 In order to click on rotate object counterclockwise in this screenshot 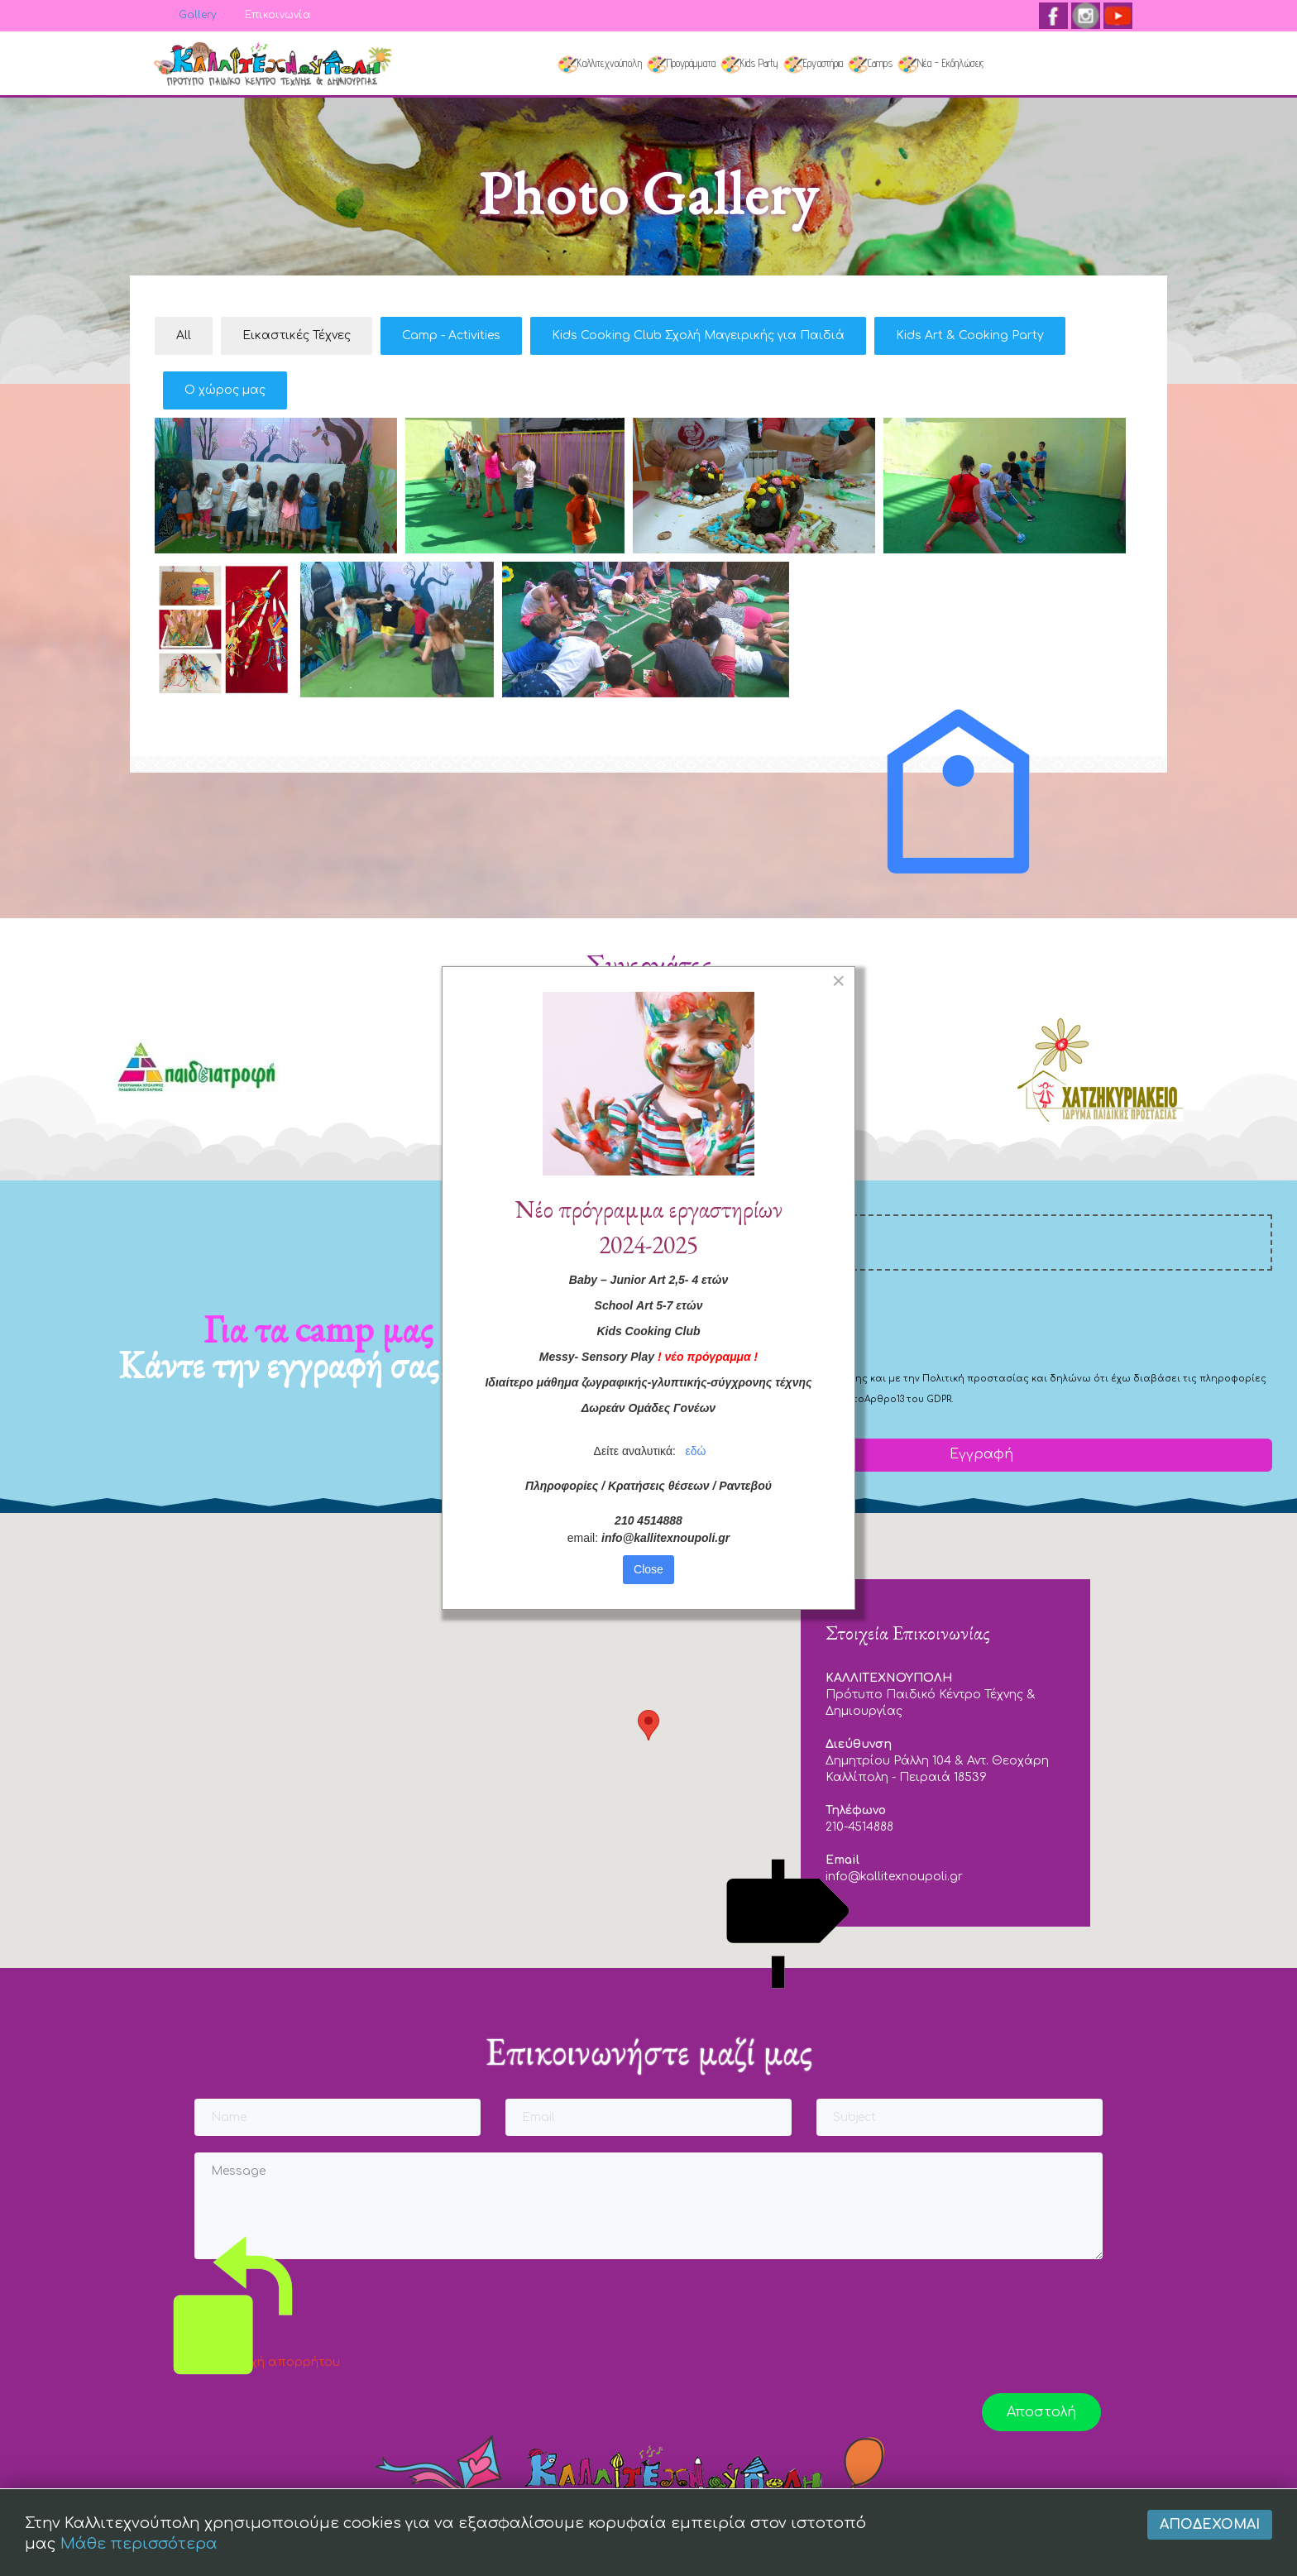, I will do `click(232, 2308)`.